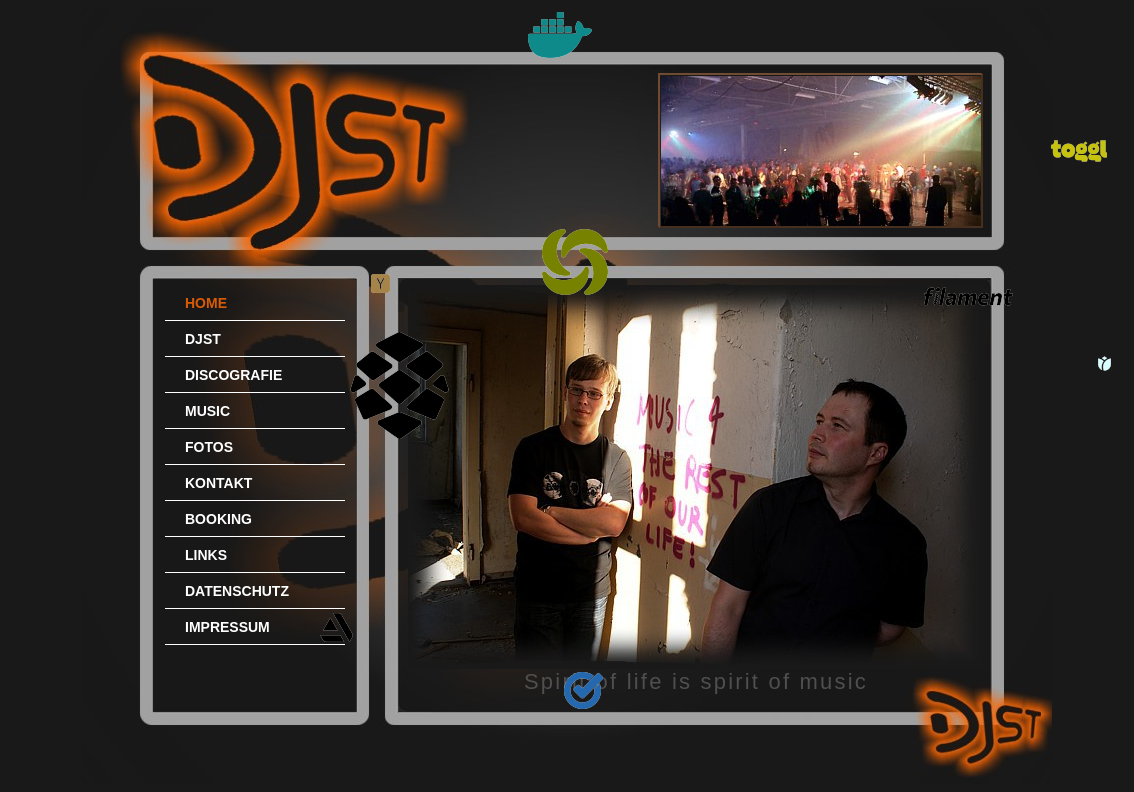  Describe the element at coordinates (336, 627) in the screenshot. I see `visit artstation profile or portfolio` at that location.